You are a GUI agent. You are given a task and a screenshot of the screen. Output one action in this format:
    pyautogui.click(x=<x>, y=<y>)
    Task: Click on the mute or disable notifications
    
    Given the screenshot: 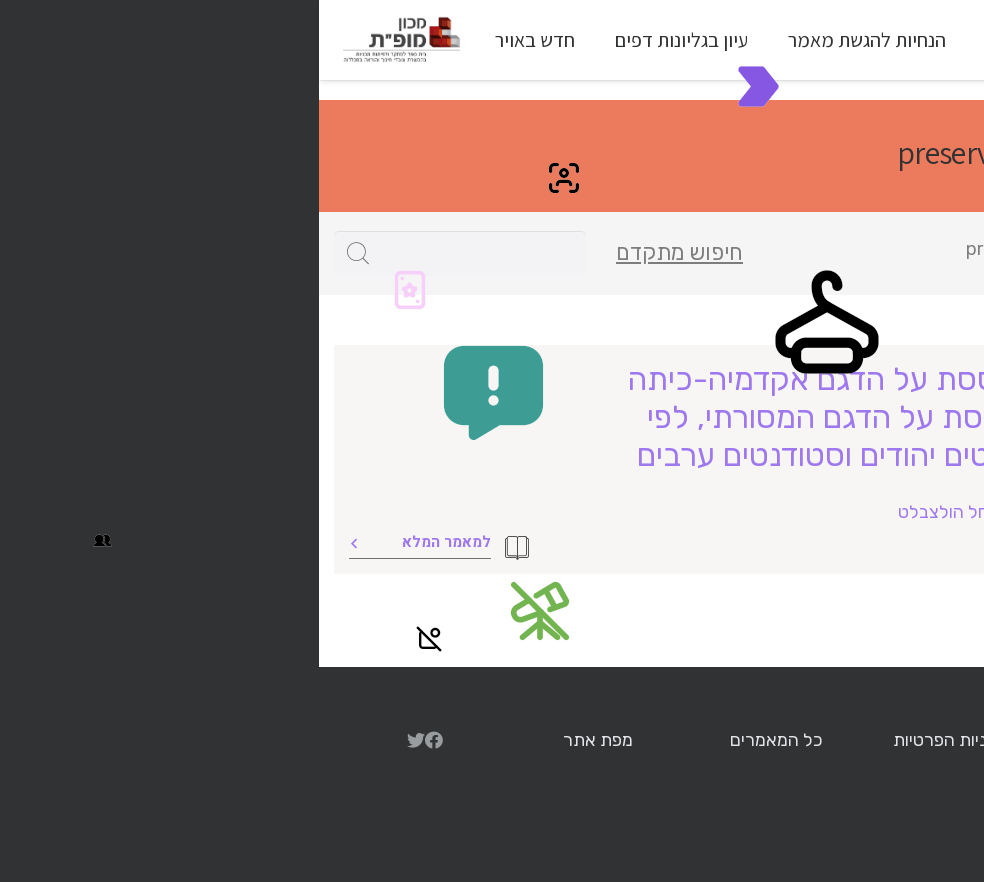 What is the action you would take?
    pyautogui.click(x=429, y=639)
    